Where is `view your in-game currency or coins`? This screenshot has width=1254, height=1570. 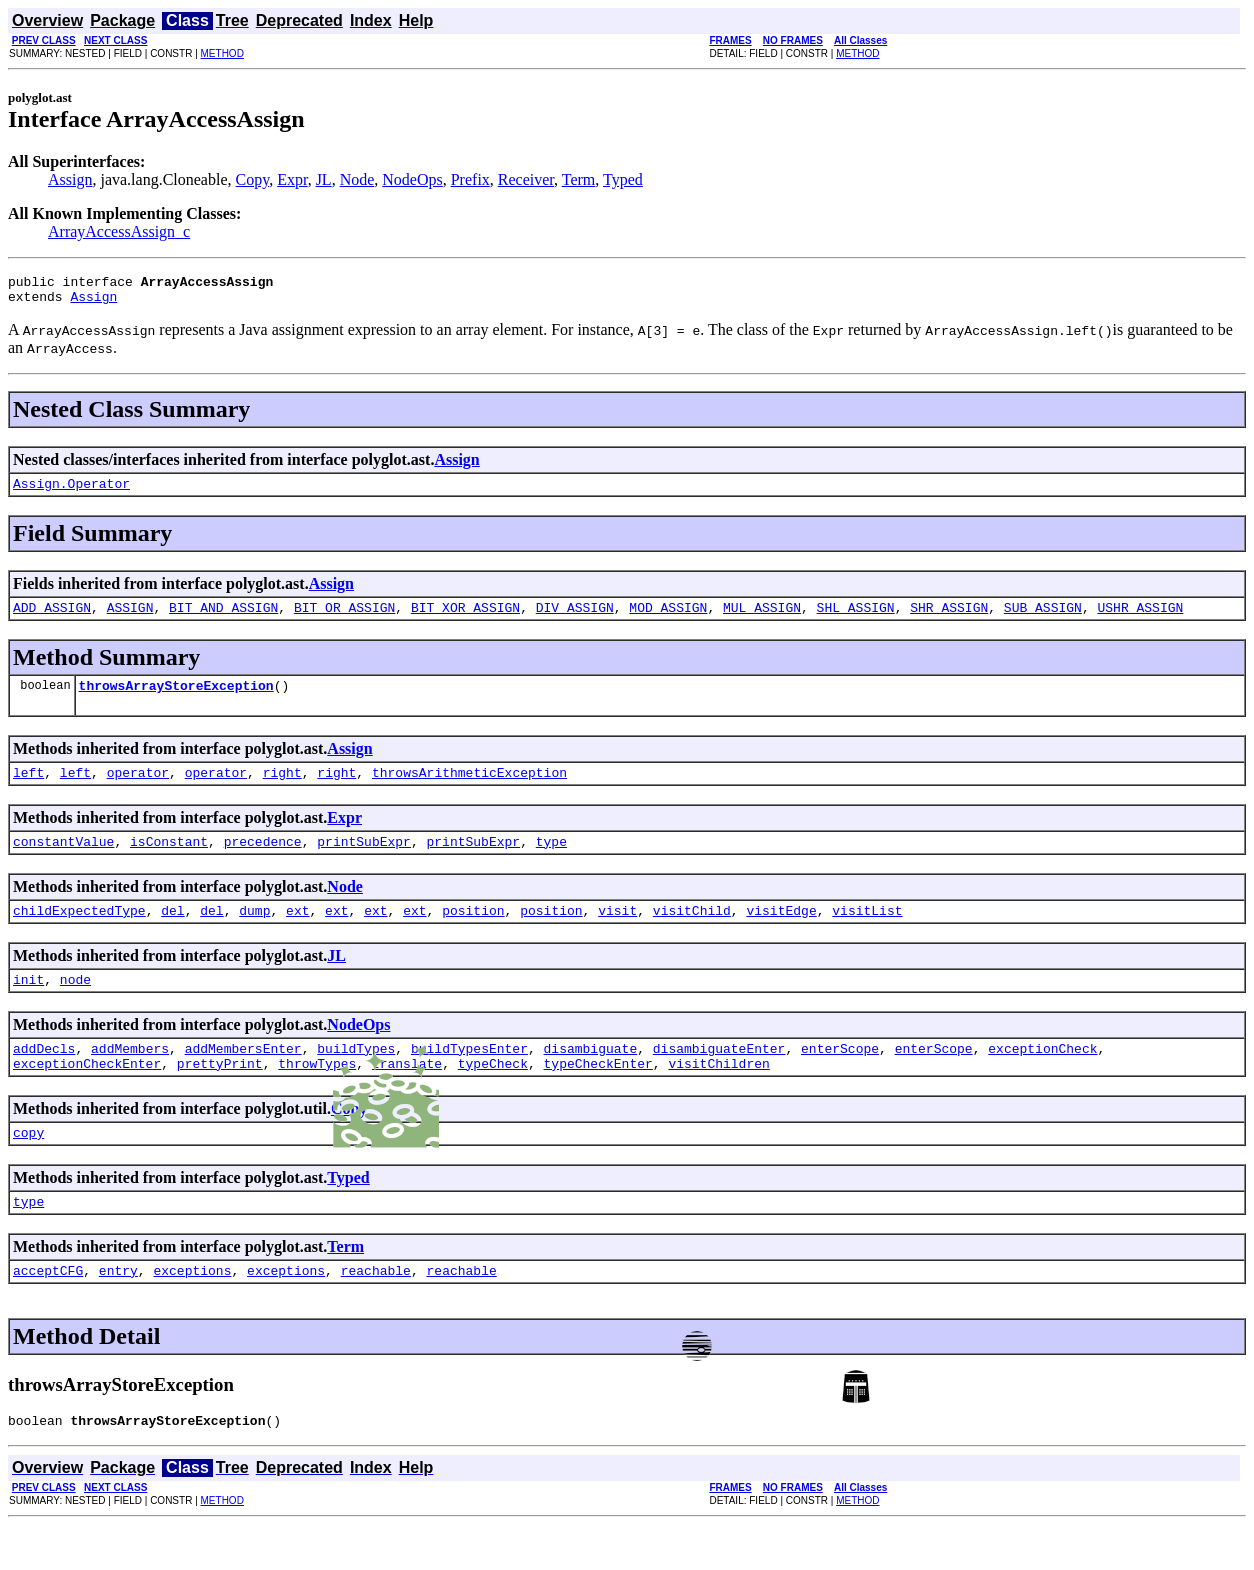 view your in-game currency or coins is located at coordinates (386, 1096).